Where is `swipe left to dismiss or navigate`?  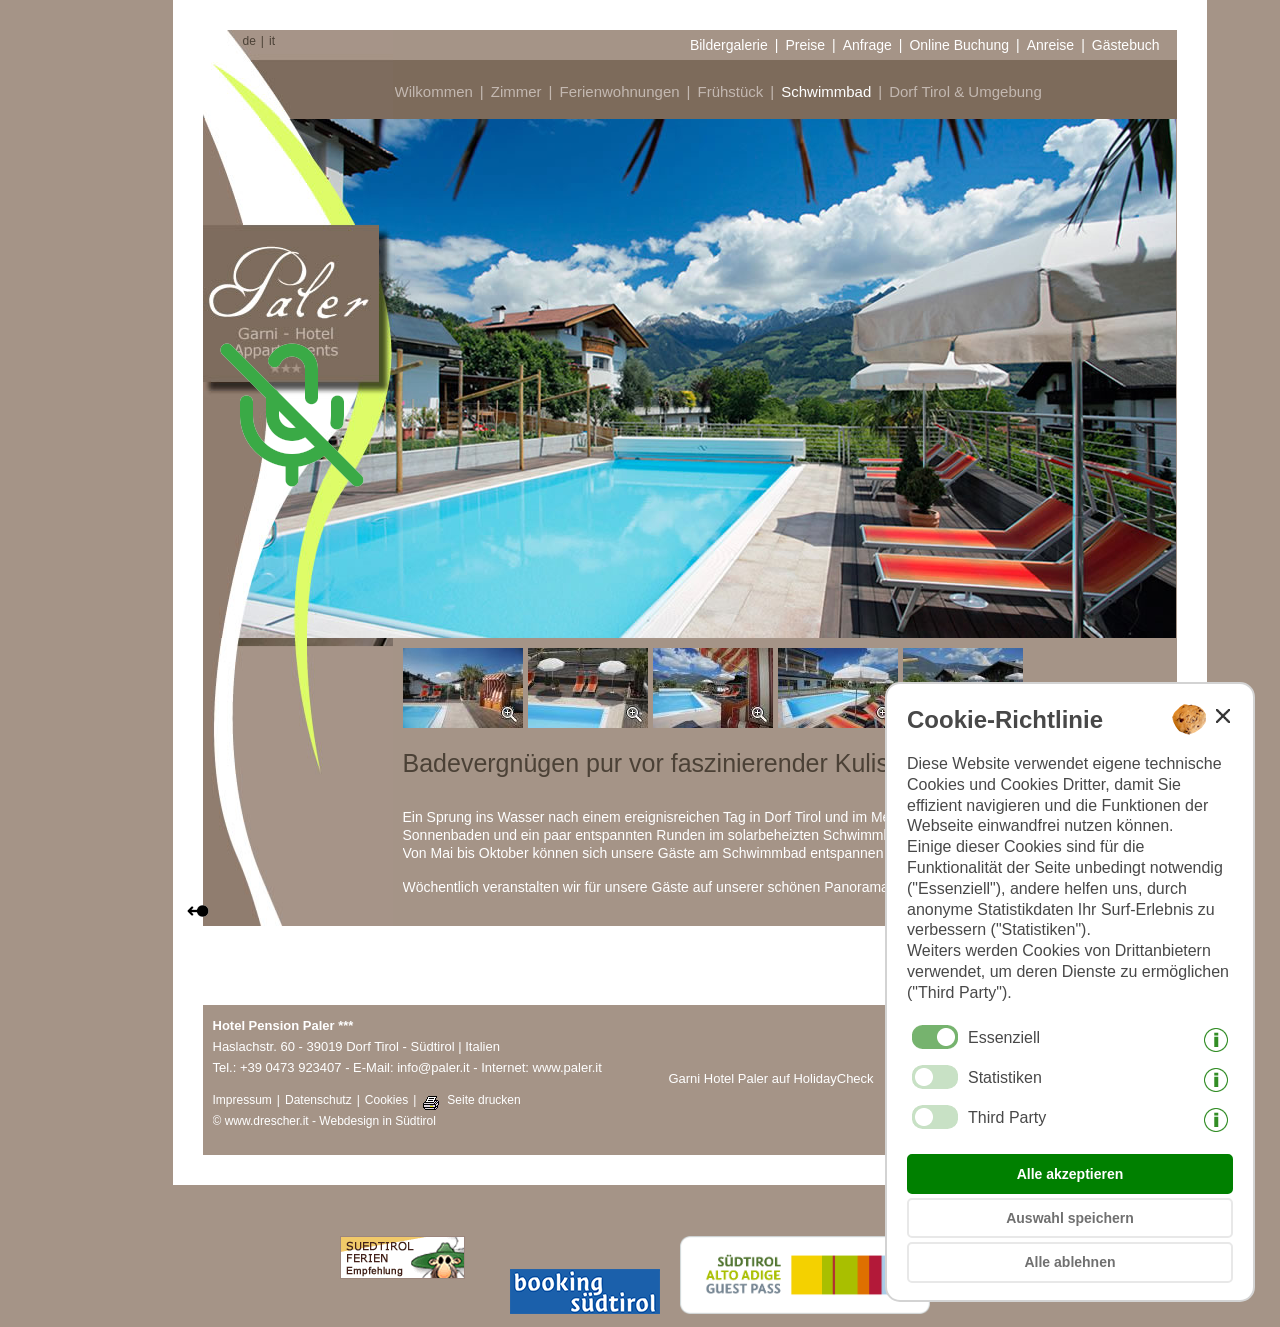
swipe left to dismiss or navigate is located at coordinates (198, 911).